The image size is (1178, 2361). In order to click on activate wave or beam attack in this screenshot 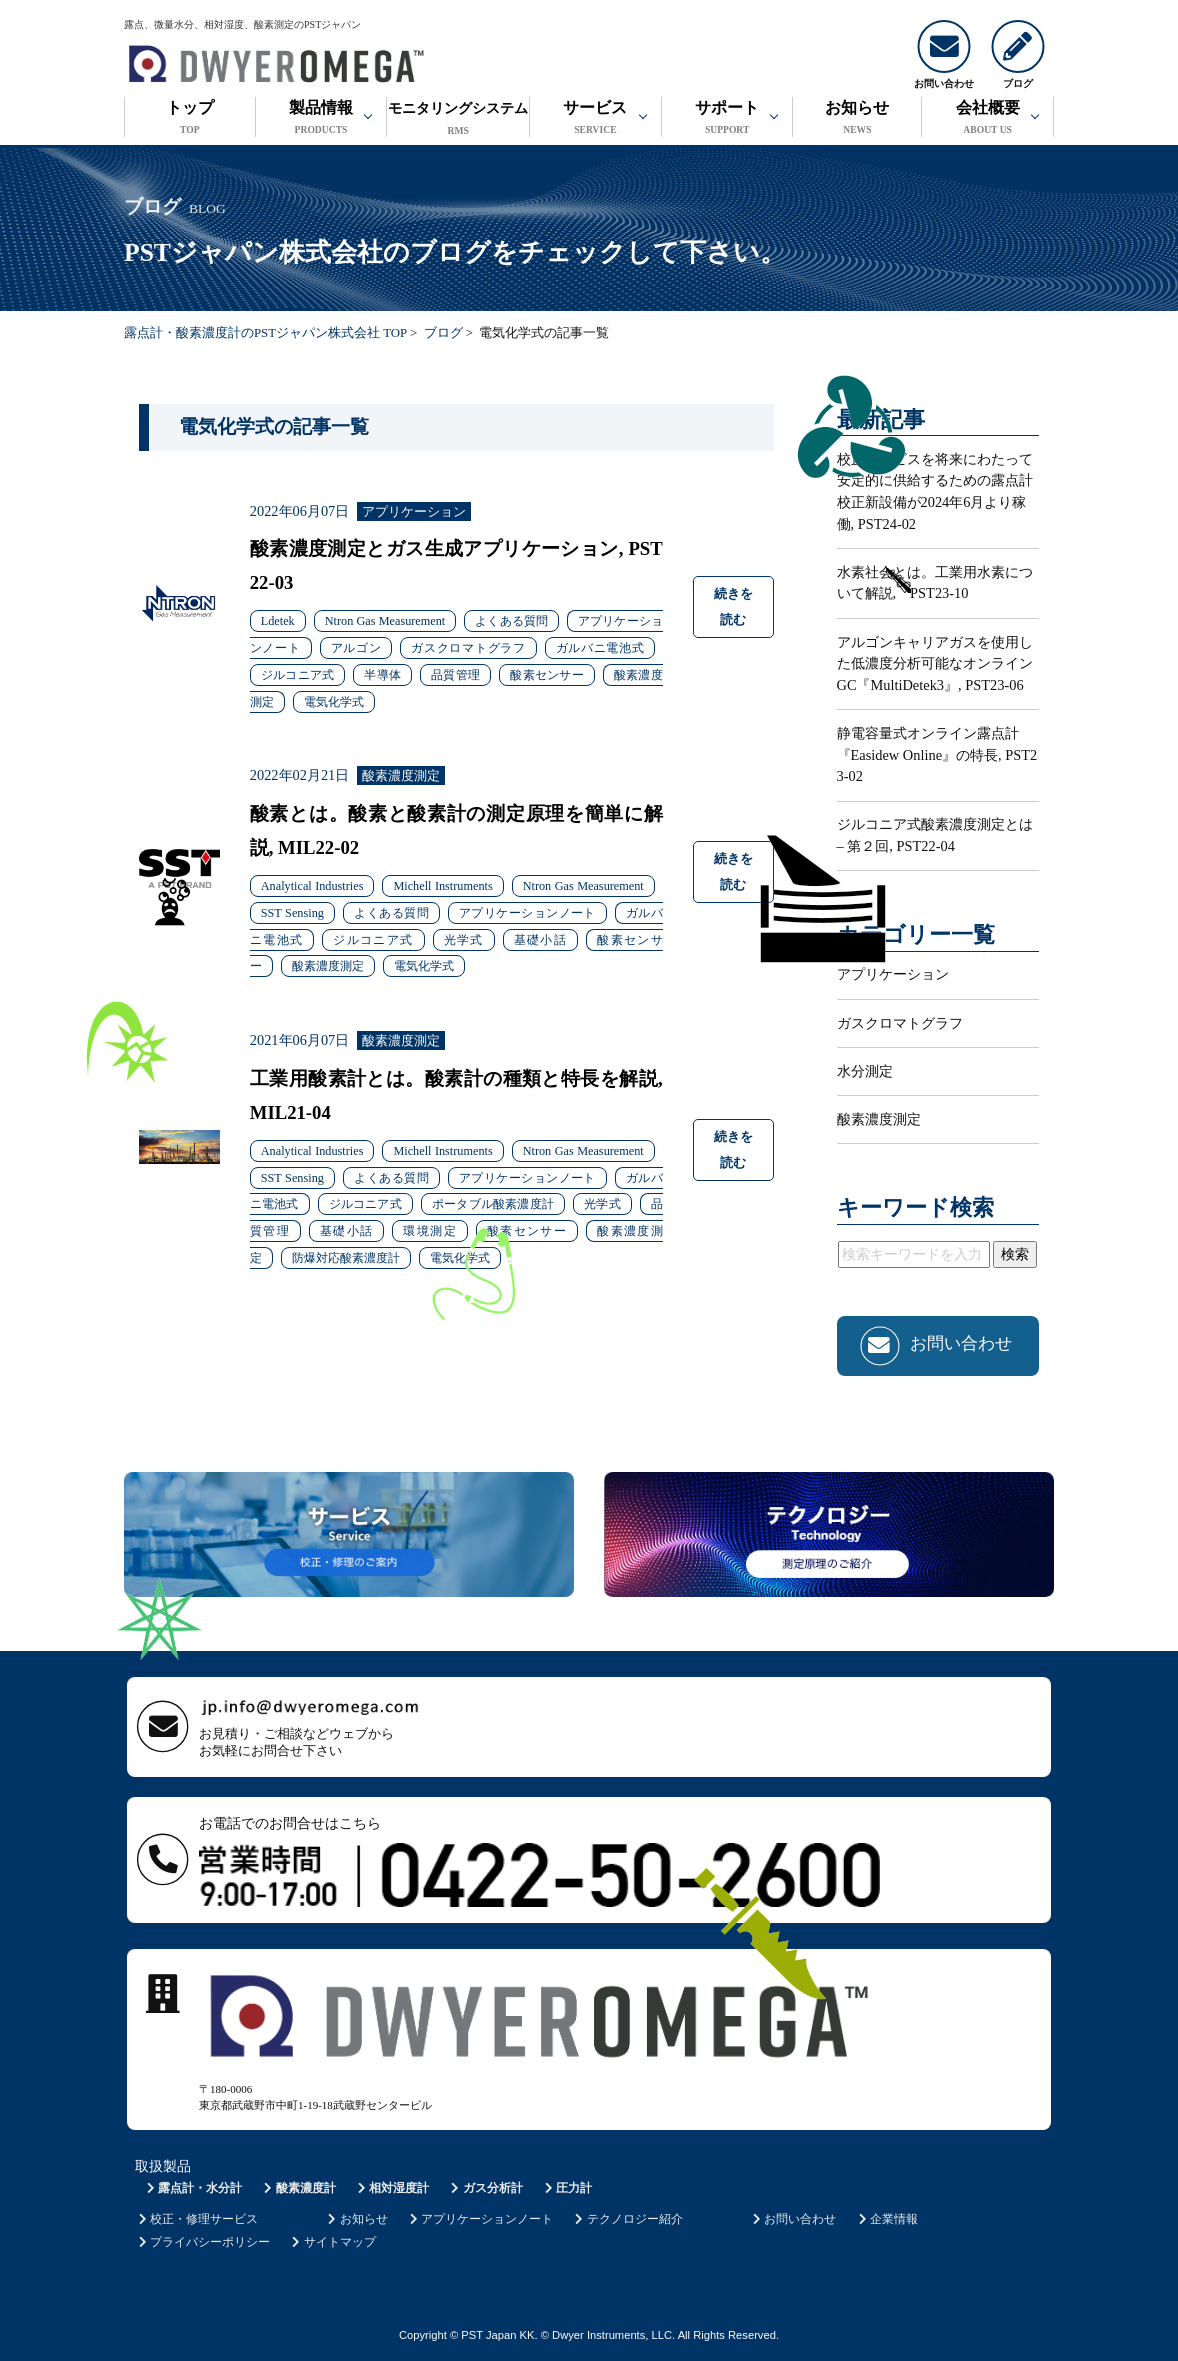, I will do `click(898, 580)`.